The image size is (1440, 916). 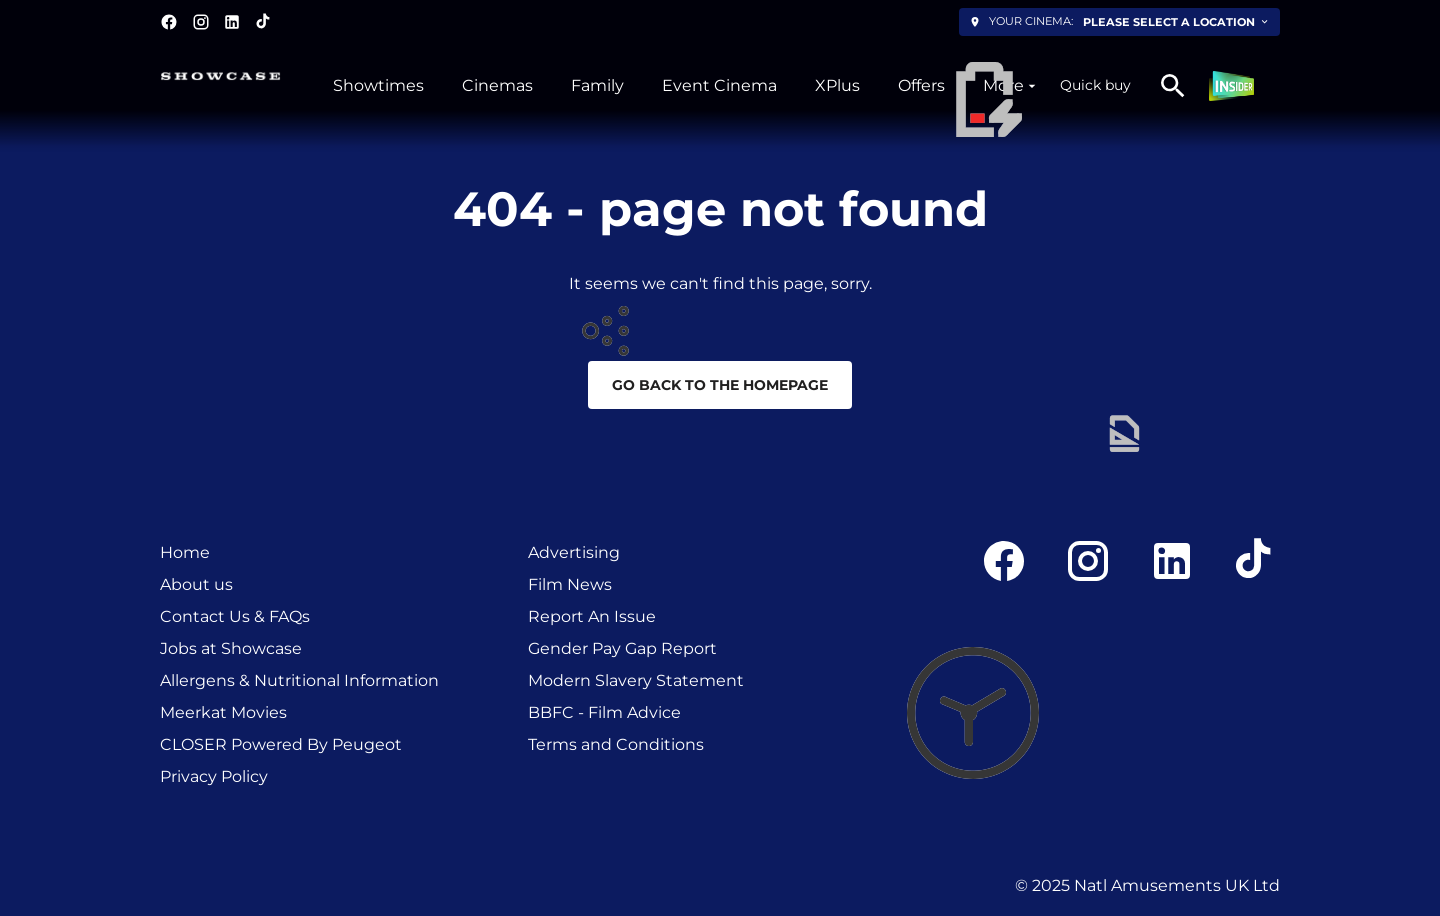 I want to click on track or monitor folder activity, so click(x=605, y=332).